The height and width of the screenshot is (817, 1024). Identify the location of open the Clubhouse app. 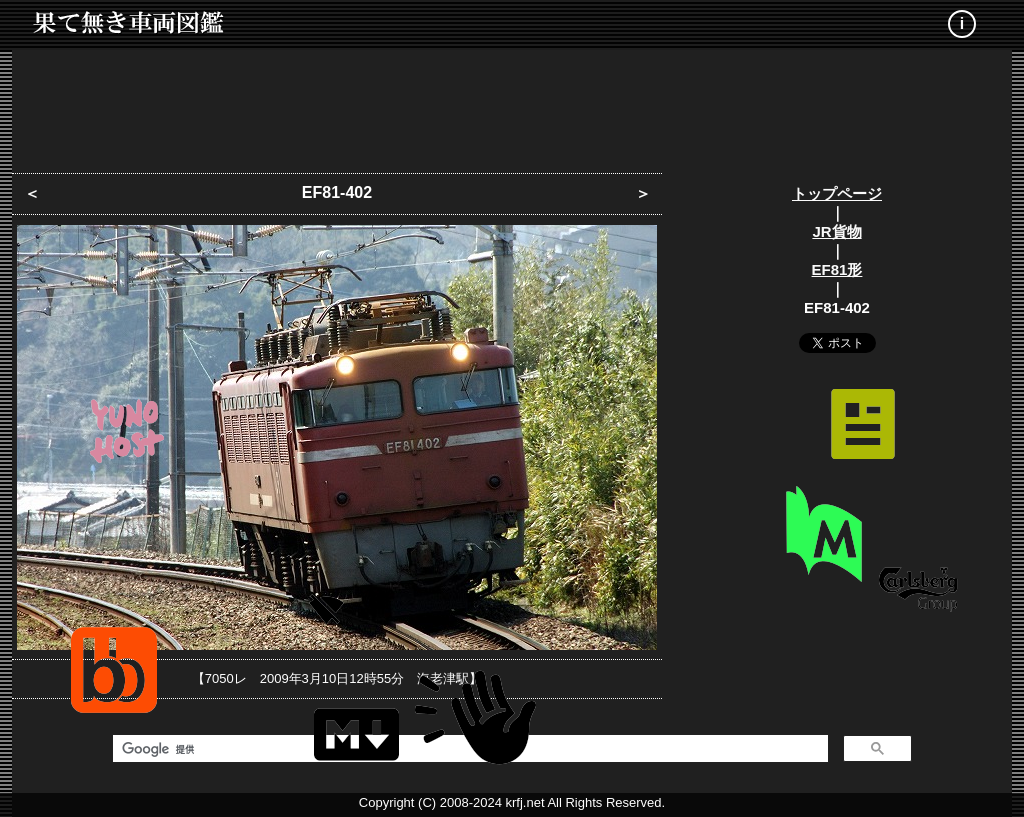
(475, 717).